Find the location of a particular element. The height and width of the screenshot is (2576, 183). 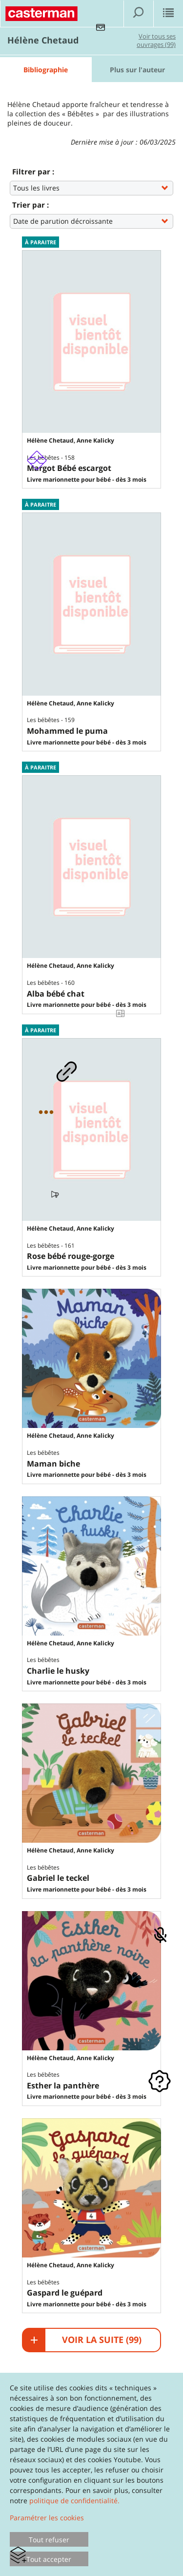

mute your microphone is located at coordinates (160, 1935).